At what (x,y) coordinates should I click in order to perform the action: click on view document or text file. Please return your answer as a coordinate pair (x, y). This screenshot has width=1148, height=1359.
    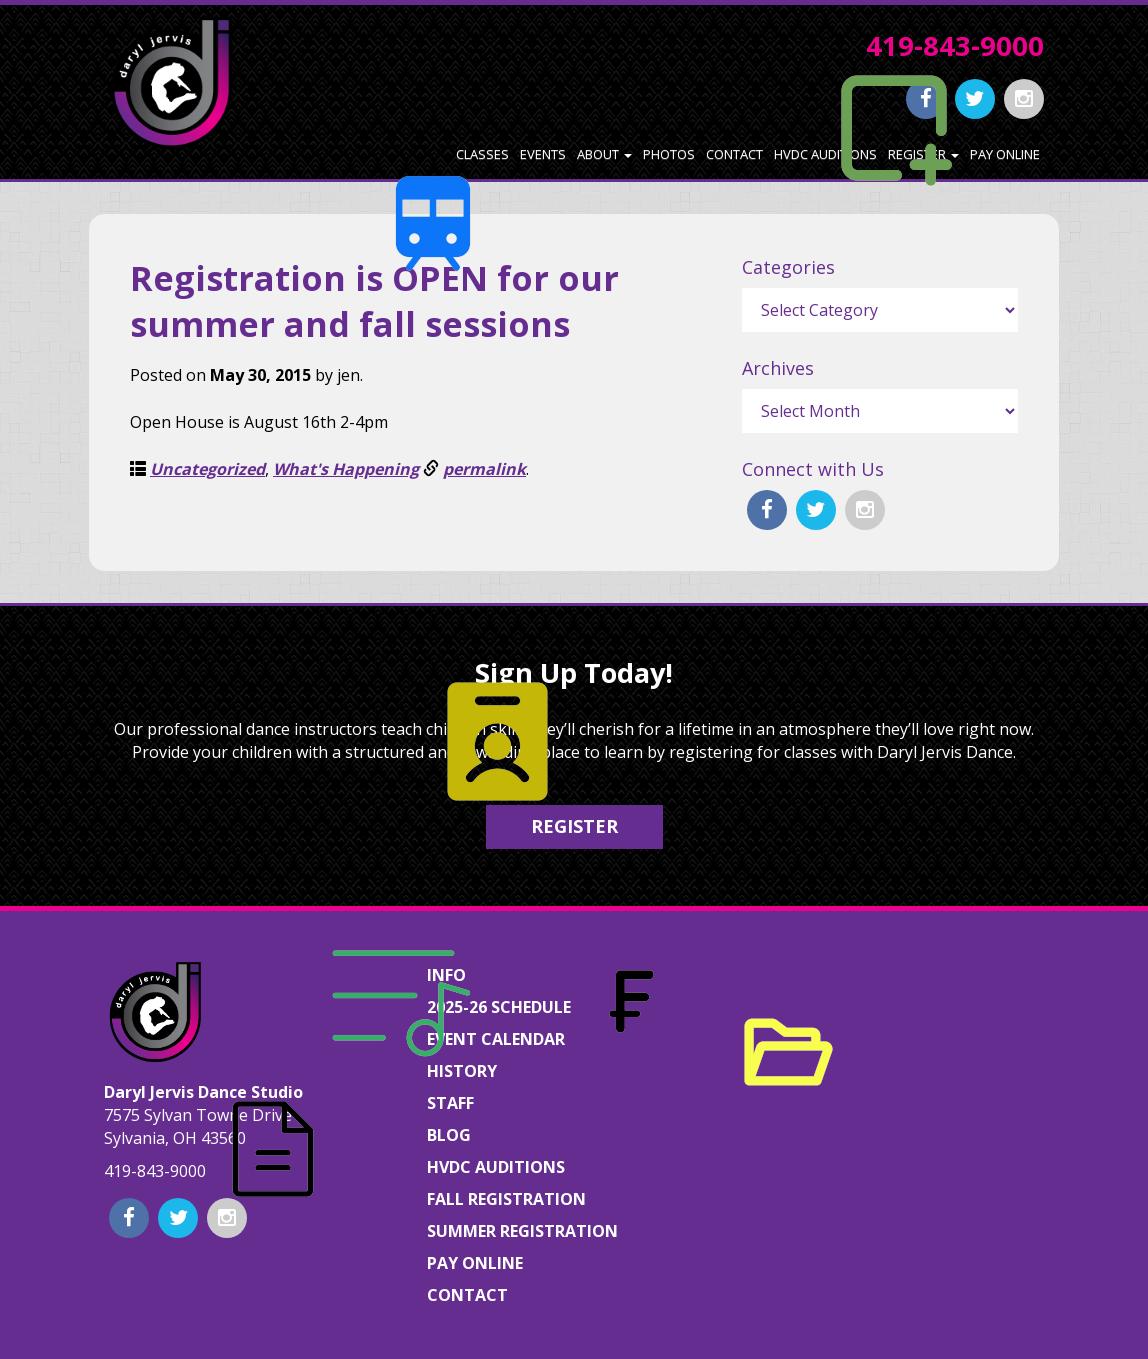
    Looking at the image, I should click on (273, 1149).